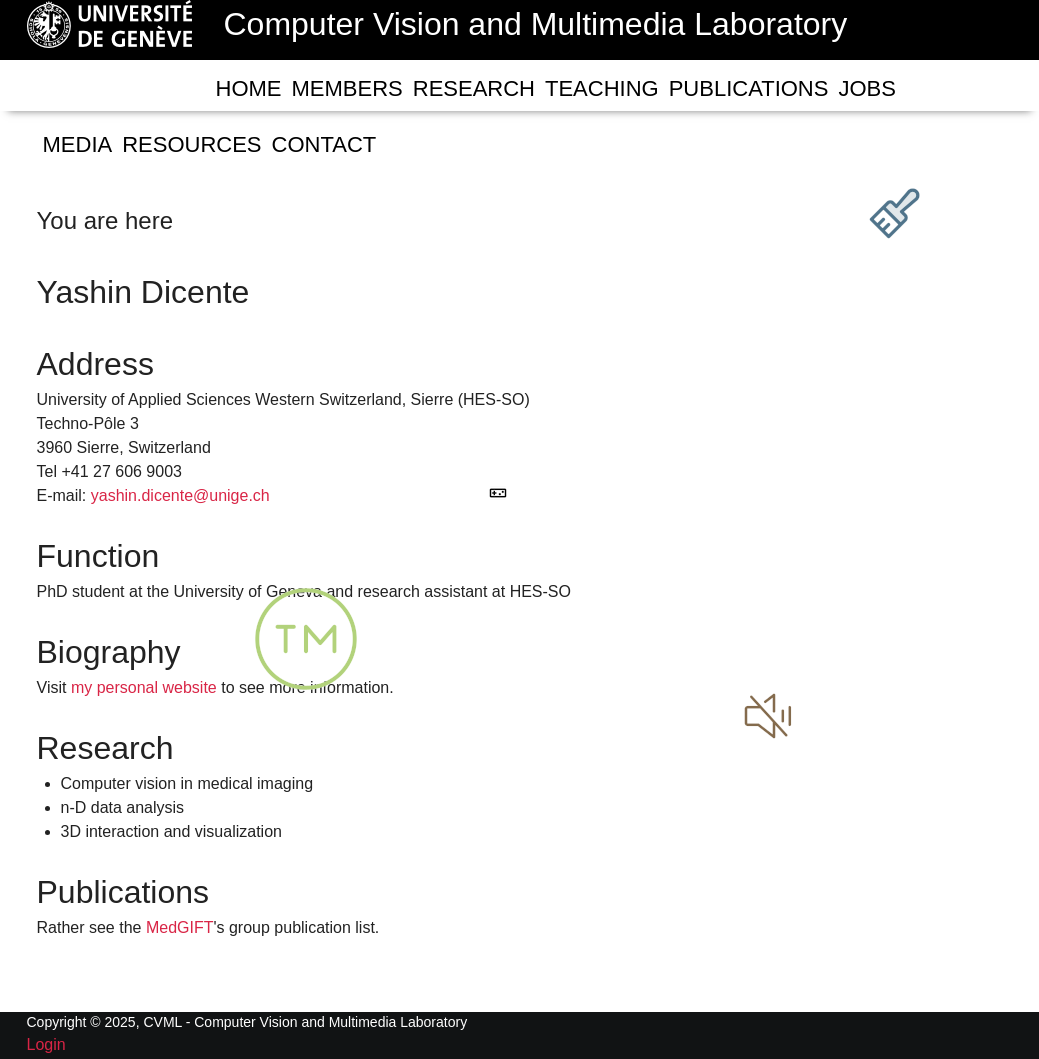  What do you see at coordinates (895, 212) in the screenshot?
I see `access painting or drawing tools` at bounding box center [895, 212].